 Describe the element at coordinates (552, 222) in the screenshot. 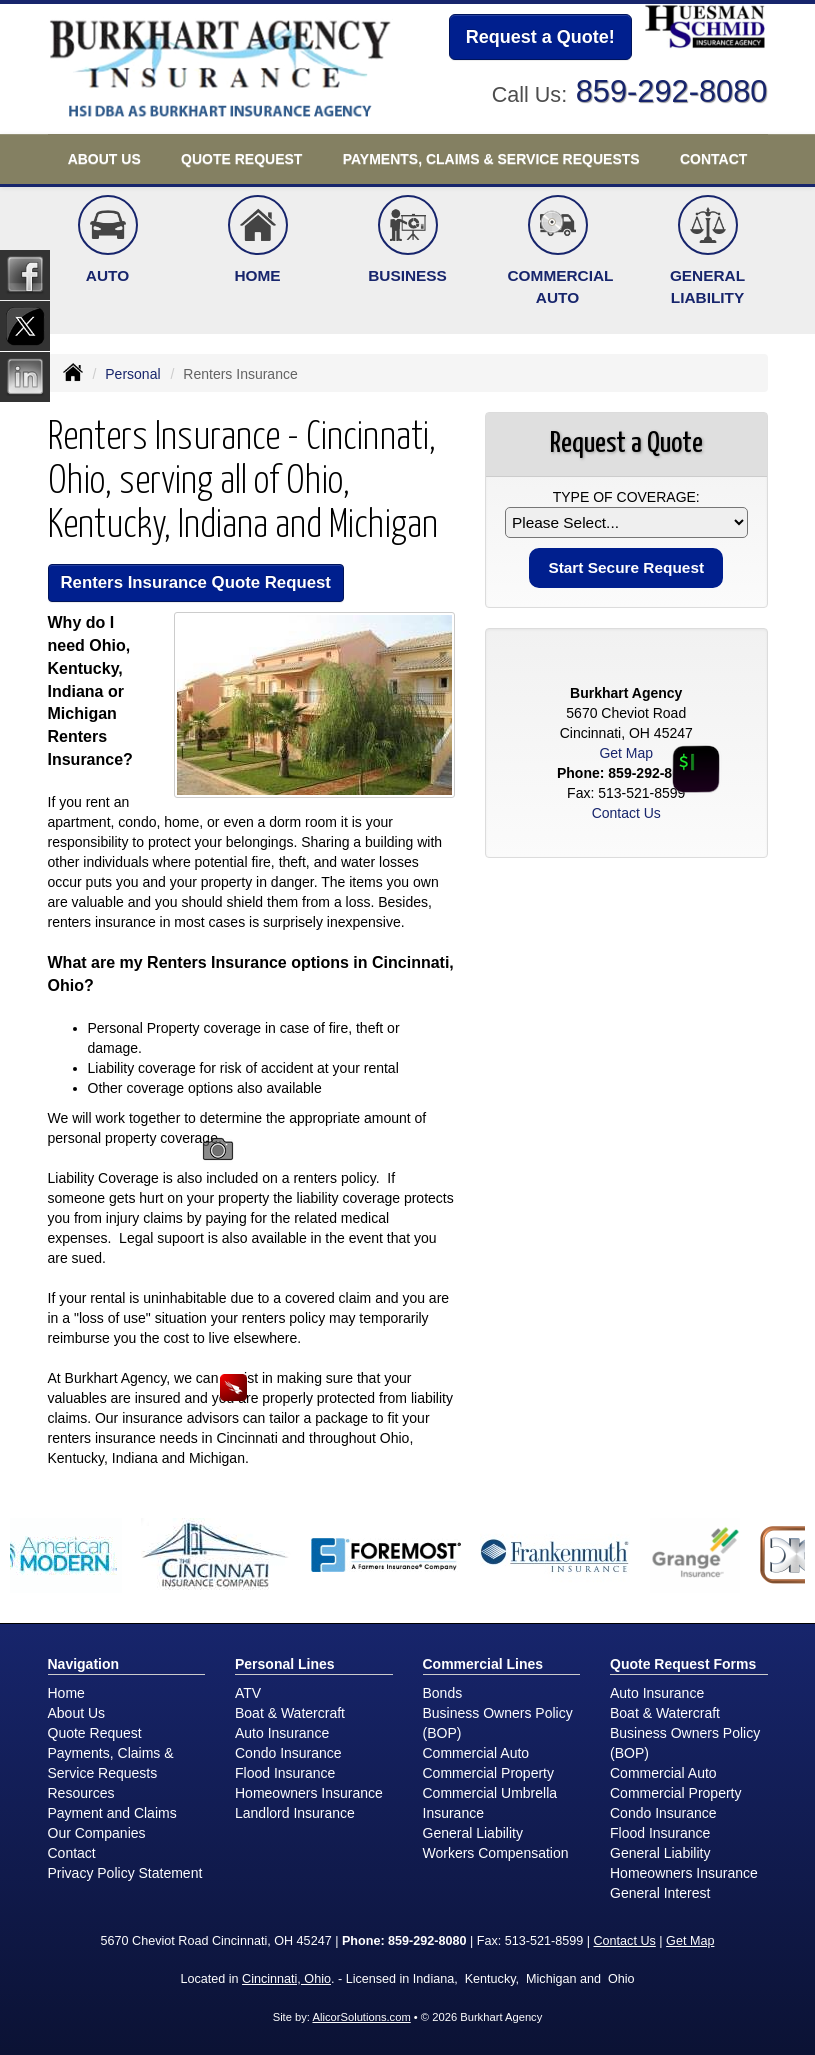

I see `access CD/DVD drive contents` at that location.